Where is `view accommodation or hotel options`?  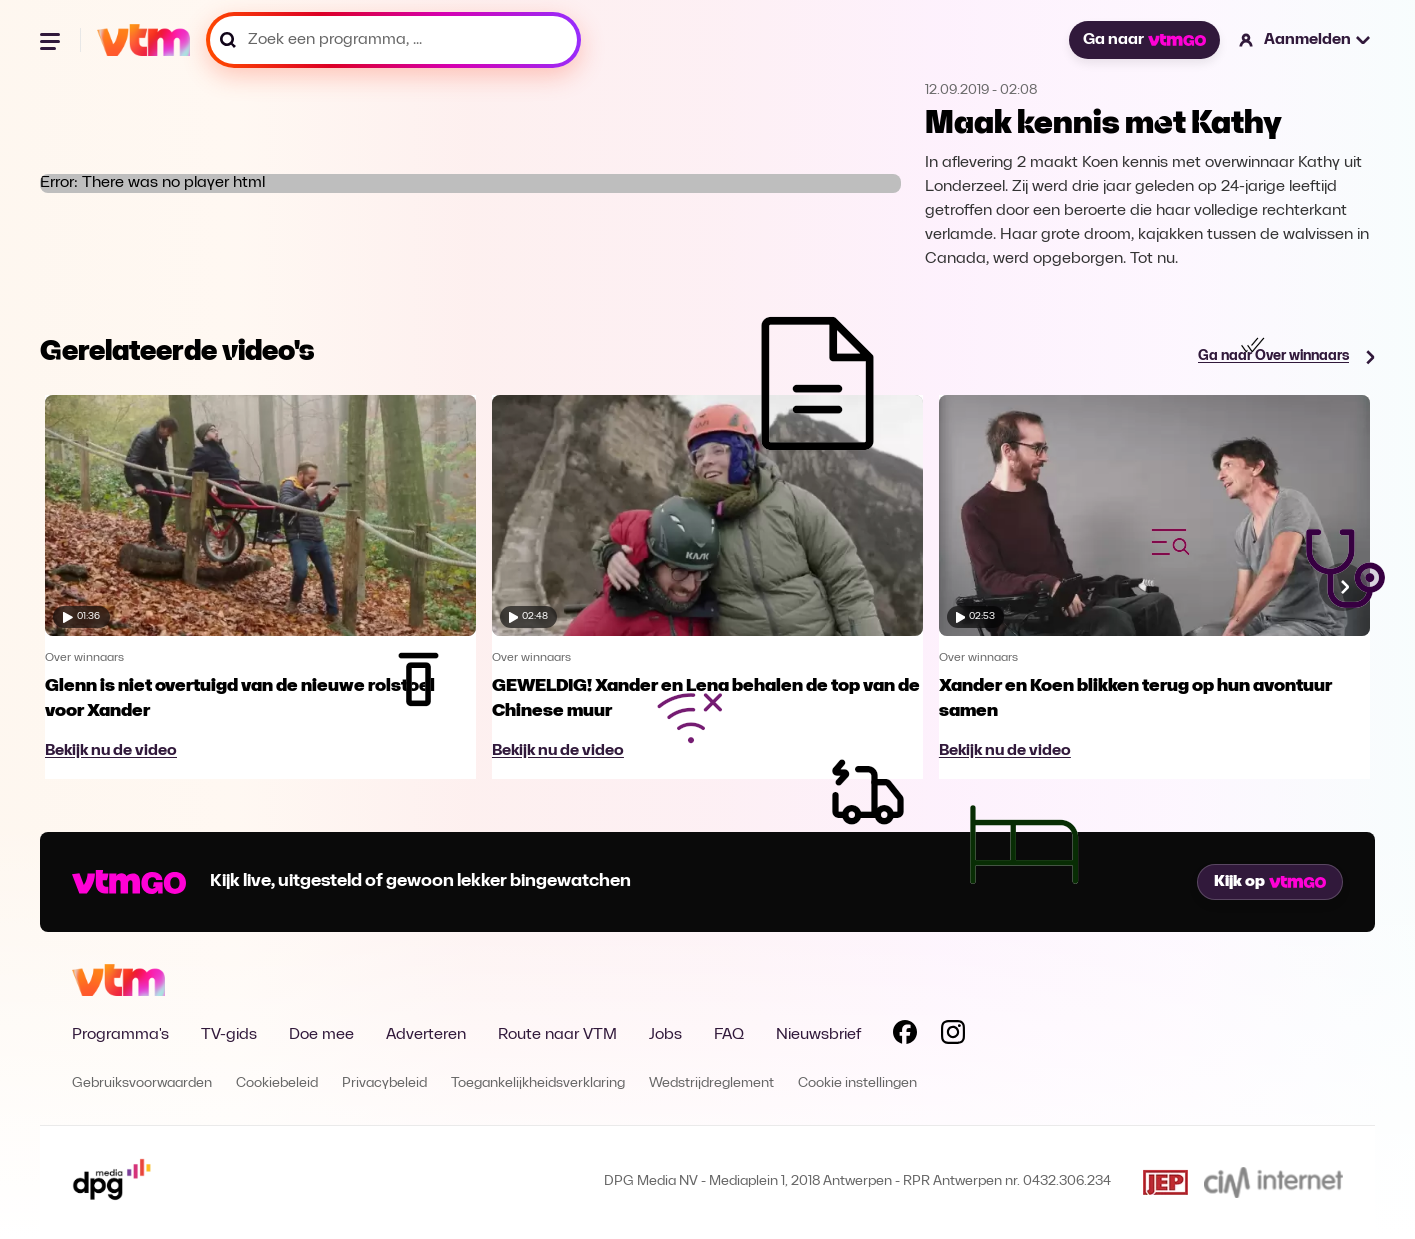
view accommodation or hotel options is located at coordinates (1020, 844).